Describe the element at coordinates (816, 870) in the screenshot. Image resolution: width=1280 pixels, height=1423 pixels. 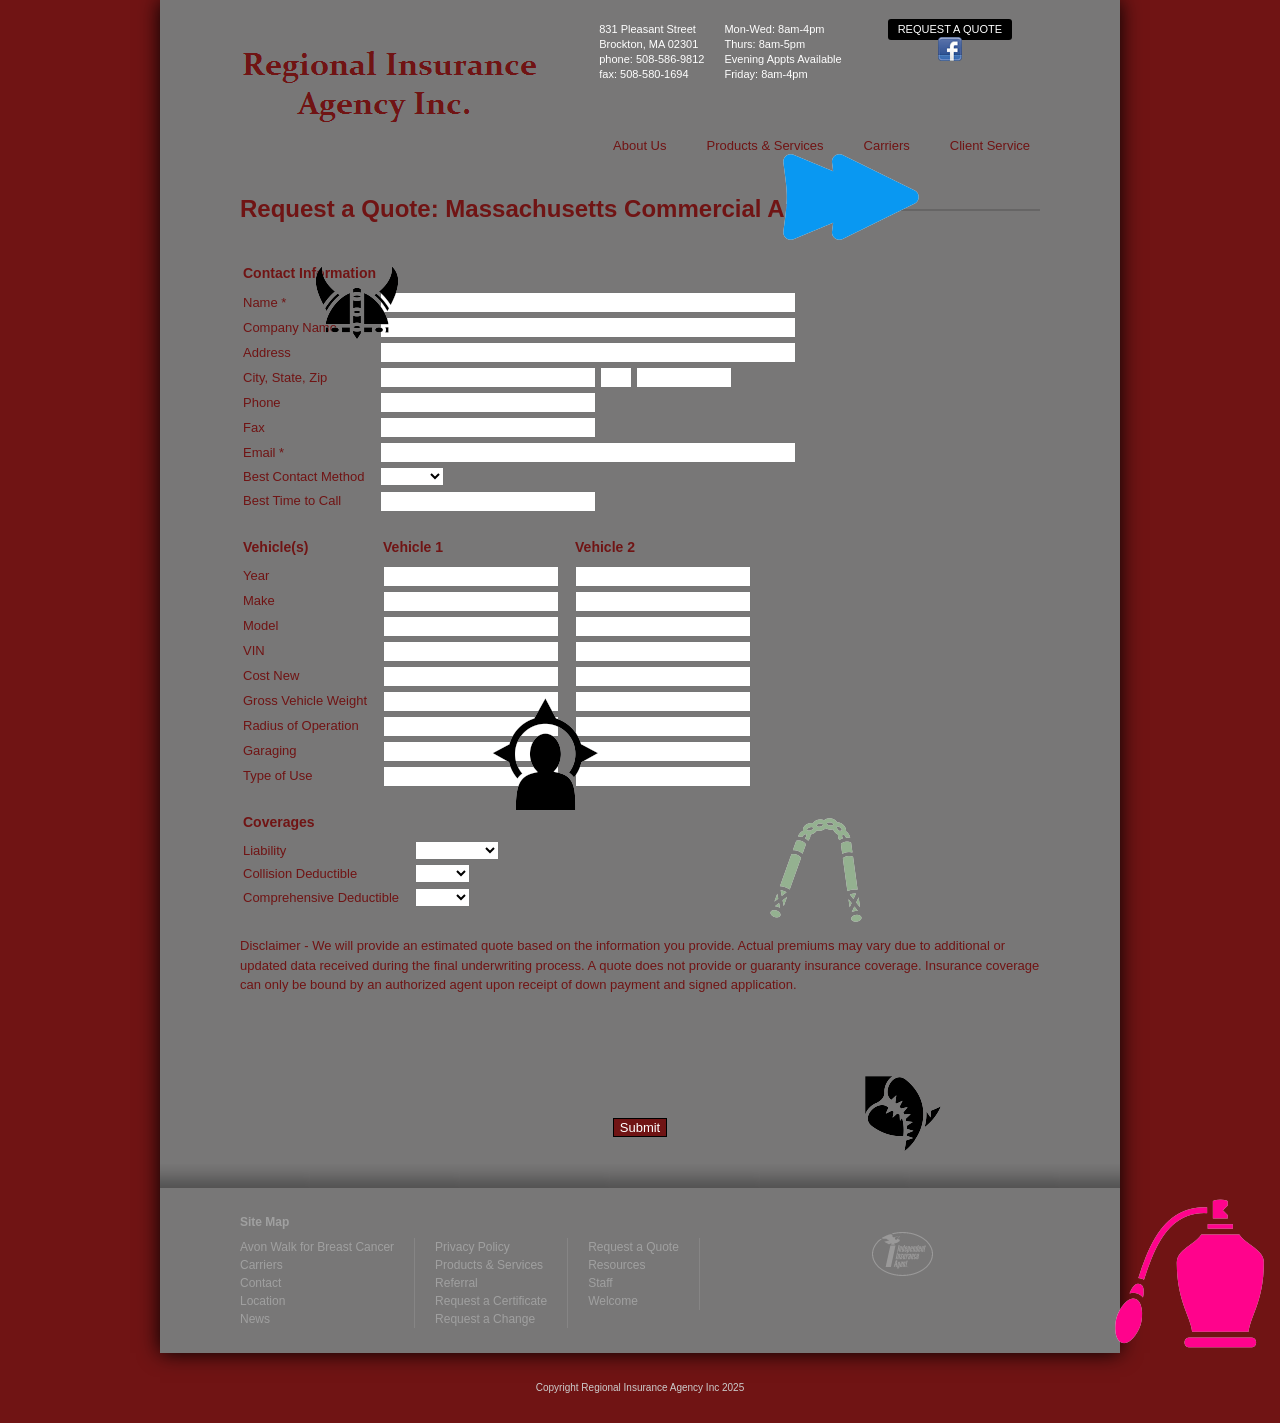
I see `select nunchaku weapon in game inventory` at that location.